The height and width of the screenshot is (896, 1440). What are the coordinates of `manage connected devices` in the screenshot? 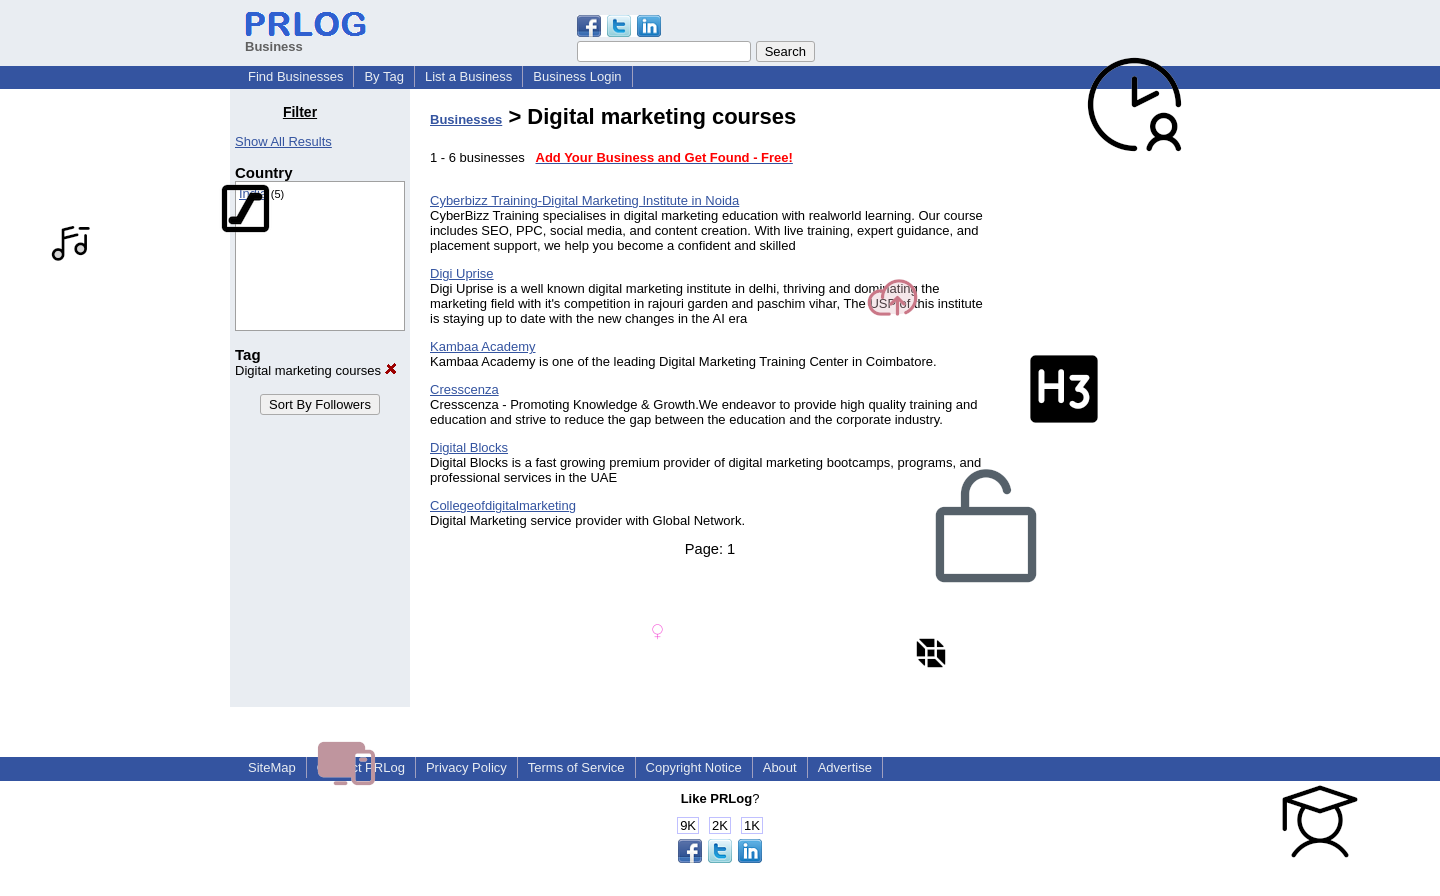 It's located at (345, 763).